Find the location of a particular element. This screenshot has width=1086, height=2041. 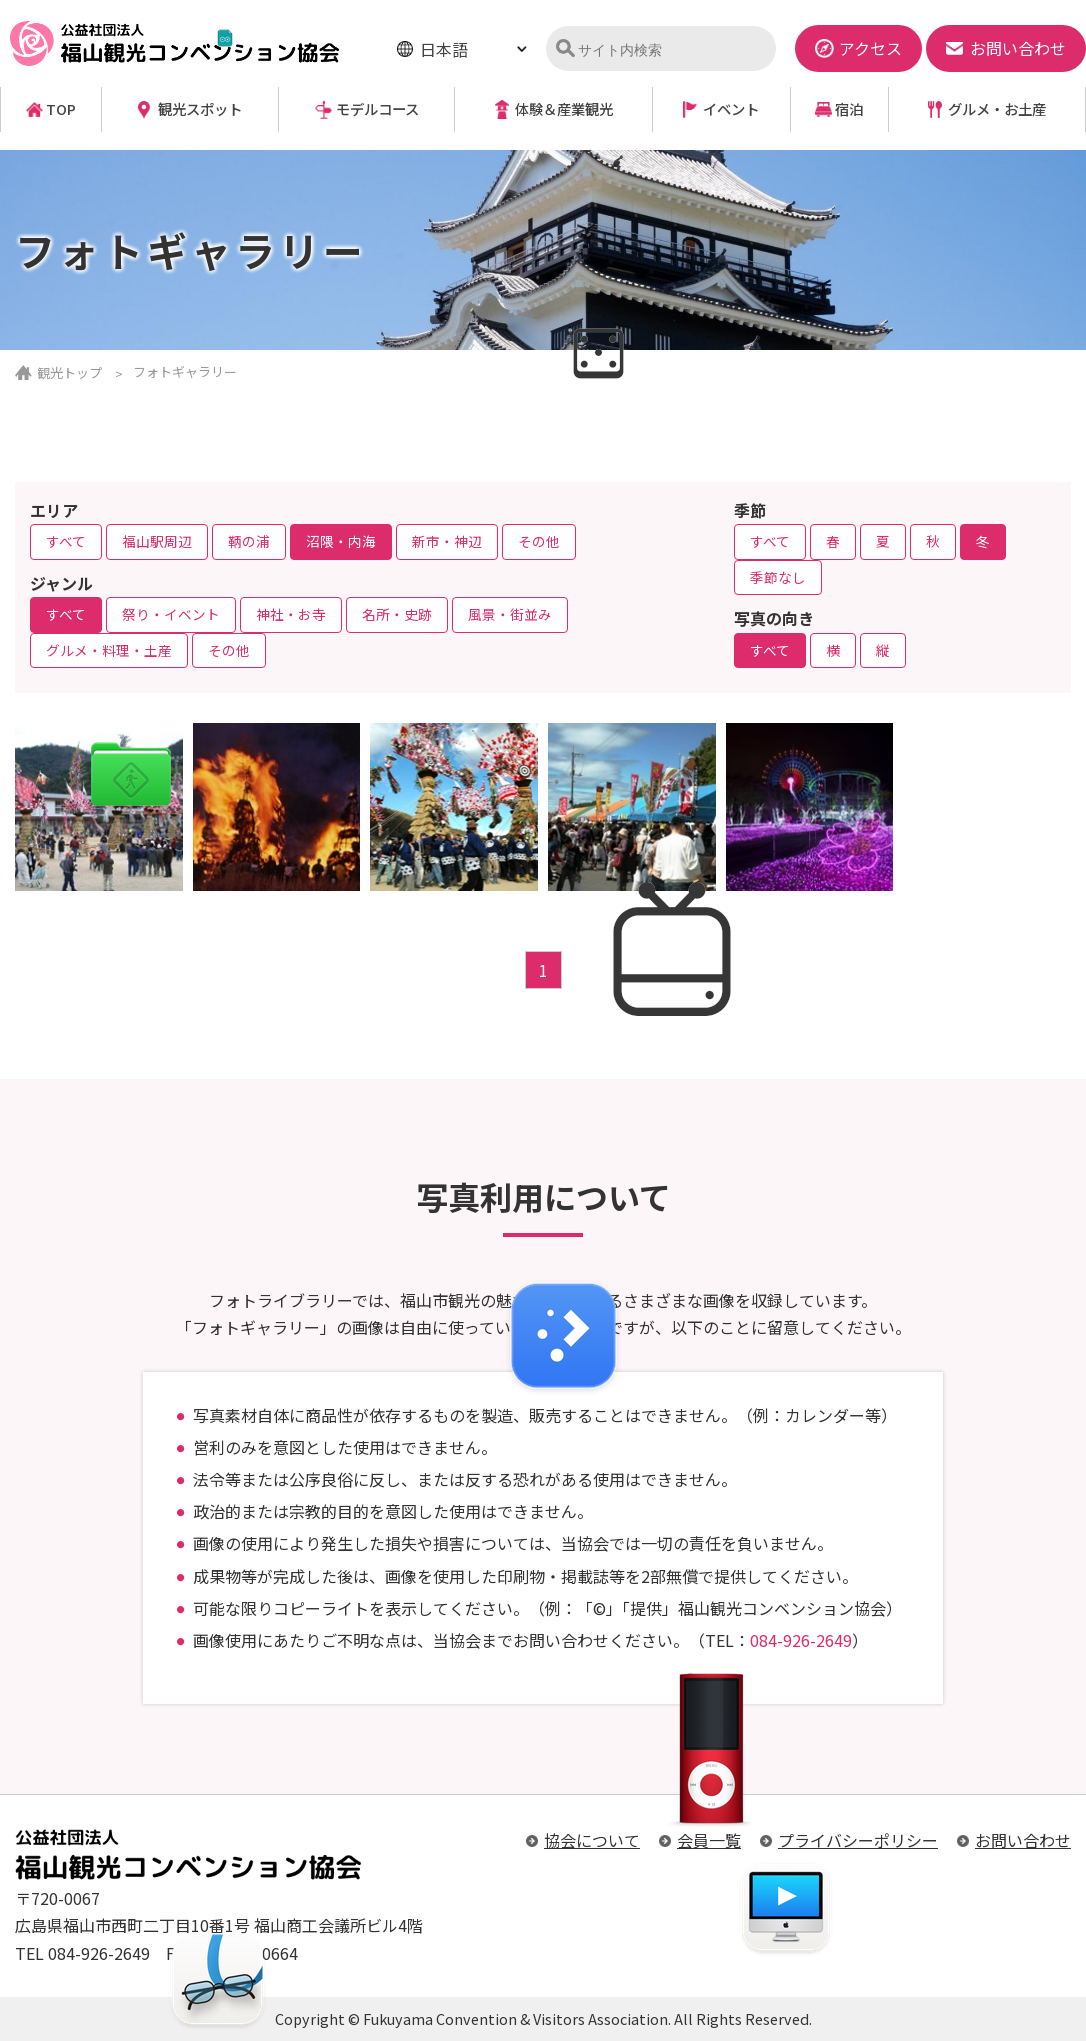

access plasma desktop settings is located at coordinates (563, 1337).